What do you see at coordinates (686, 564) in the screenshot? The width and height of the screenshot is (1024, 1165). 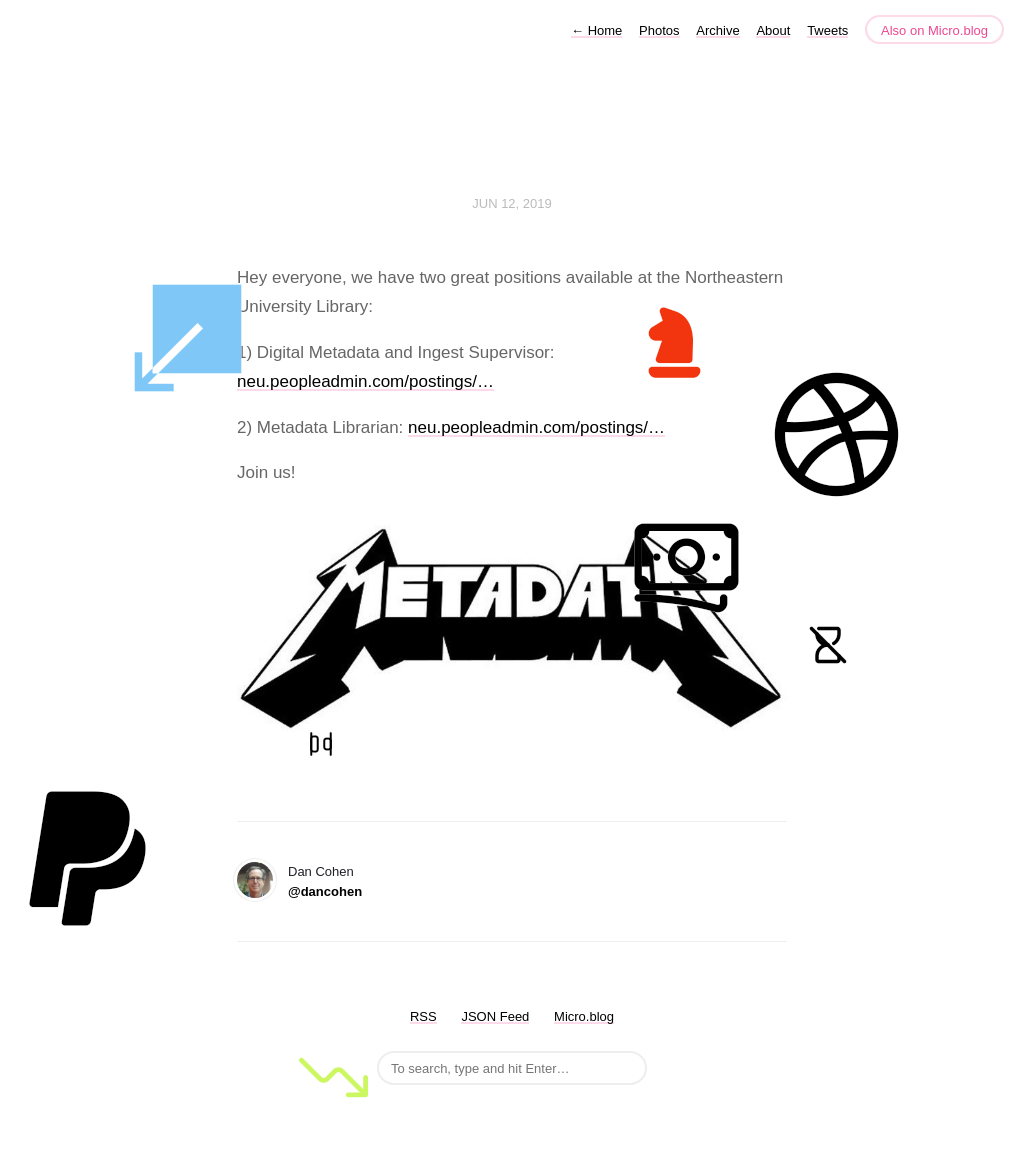 I see `view your account balance` at bounding box center [686, 564].